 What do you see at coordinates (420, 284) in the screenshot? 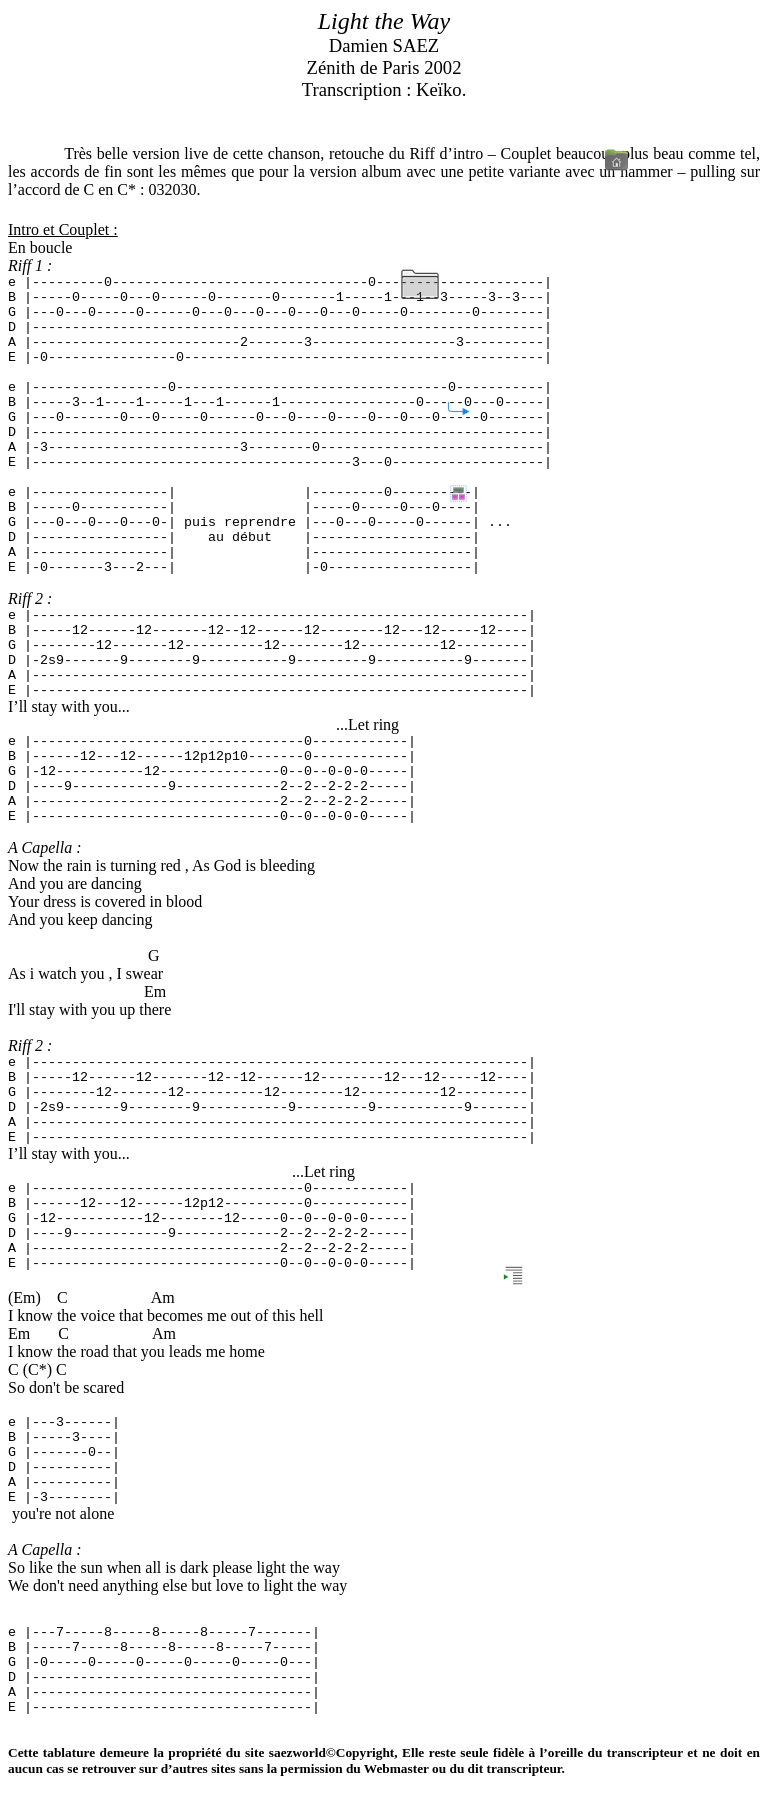
I see `selected folder in mail sidebar` at bounding box center [420, 284].